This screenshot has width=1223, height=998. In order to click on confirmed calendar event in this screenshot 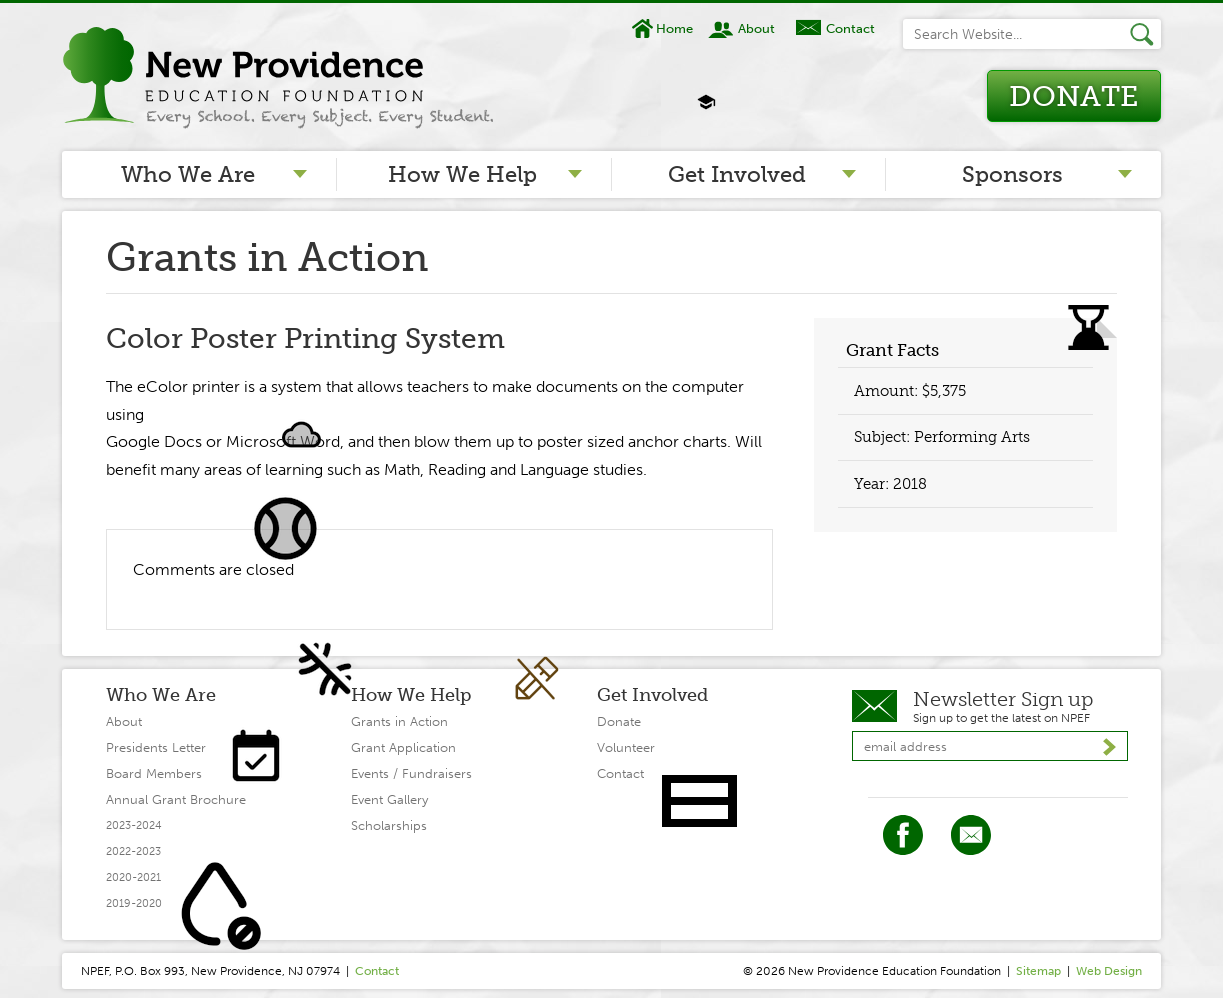, I will do `click(256, 758)`.